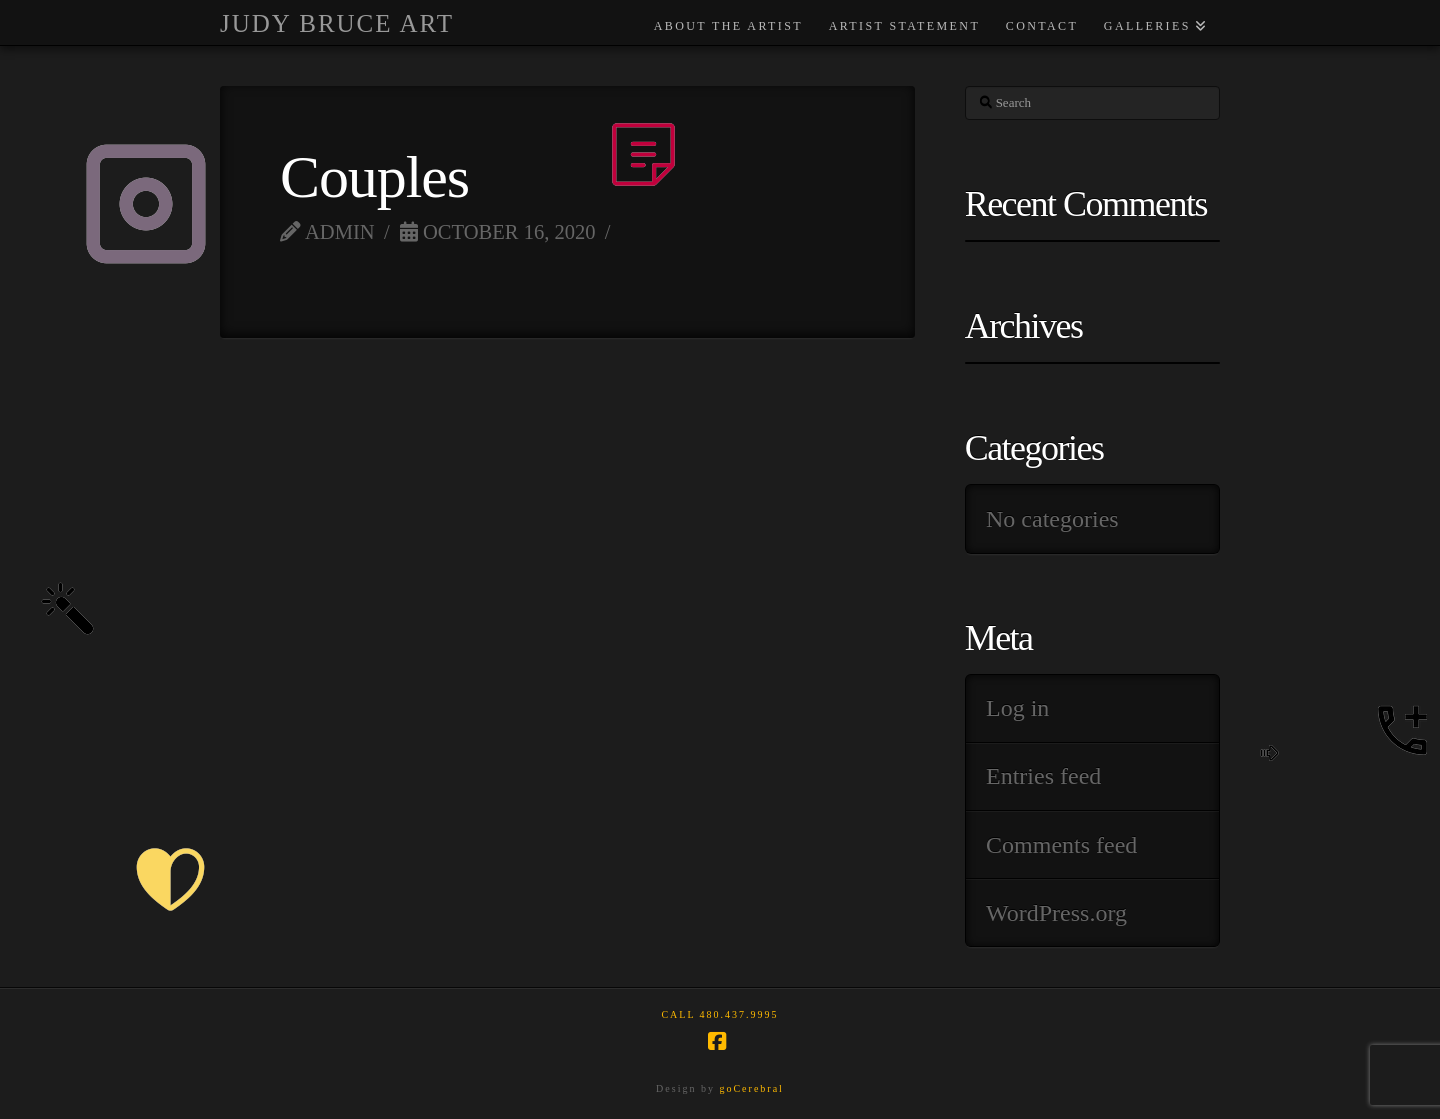  Describe the element at coordinates (1270, 753) in the screenshot. I see `skip forward or advance to next item` at that location.